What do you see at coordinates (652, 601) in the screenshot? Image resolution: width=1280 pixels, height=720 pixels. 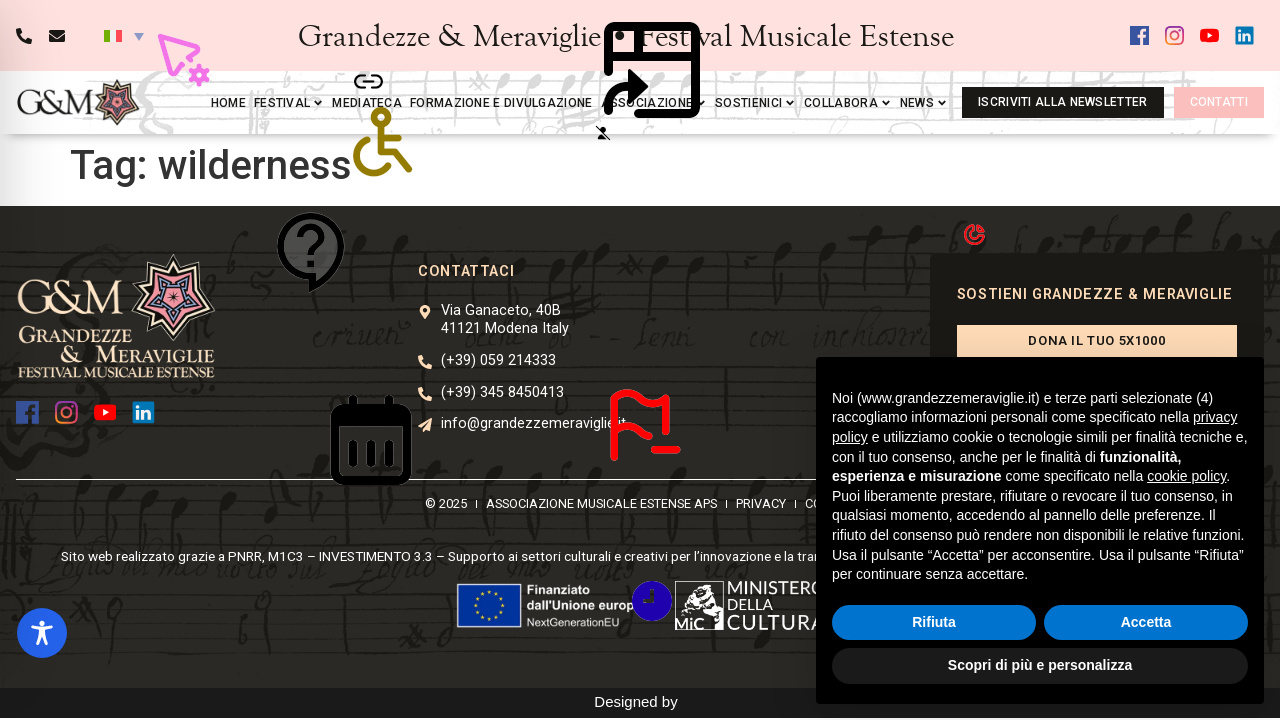 I see `indicates the current time is 9 o'clock` at bounding box center [652, 601].